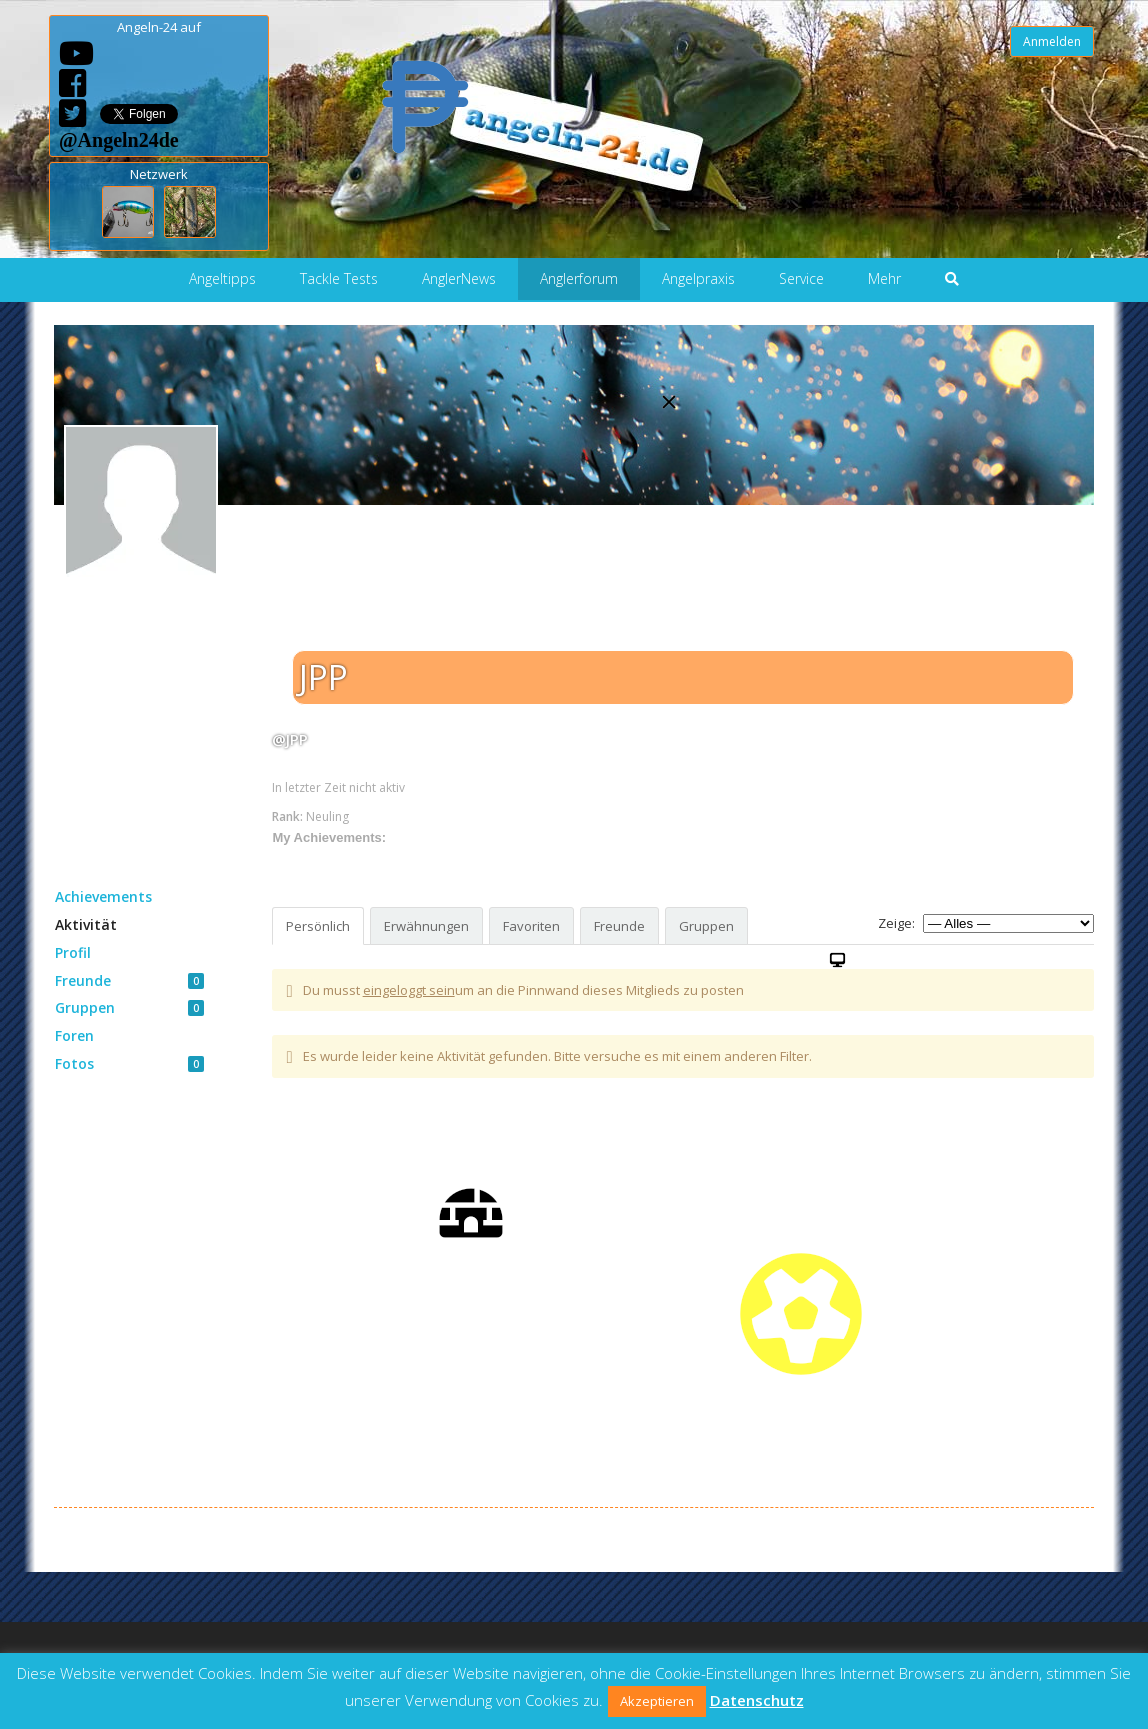  What do you see at coordinates (422, 107) in the screenshot?
I see `indicates pricing or payment in Philippine pesos` at bounding box center [422, 107].